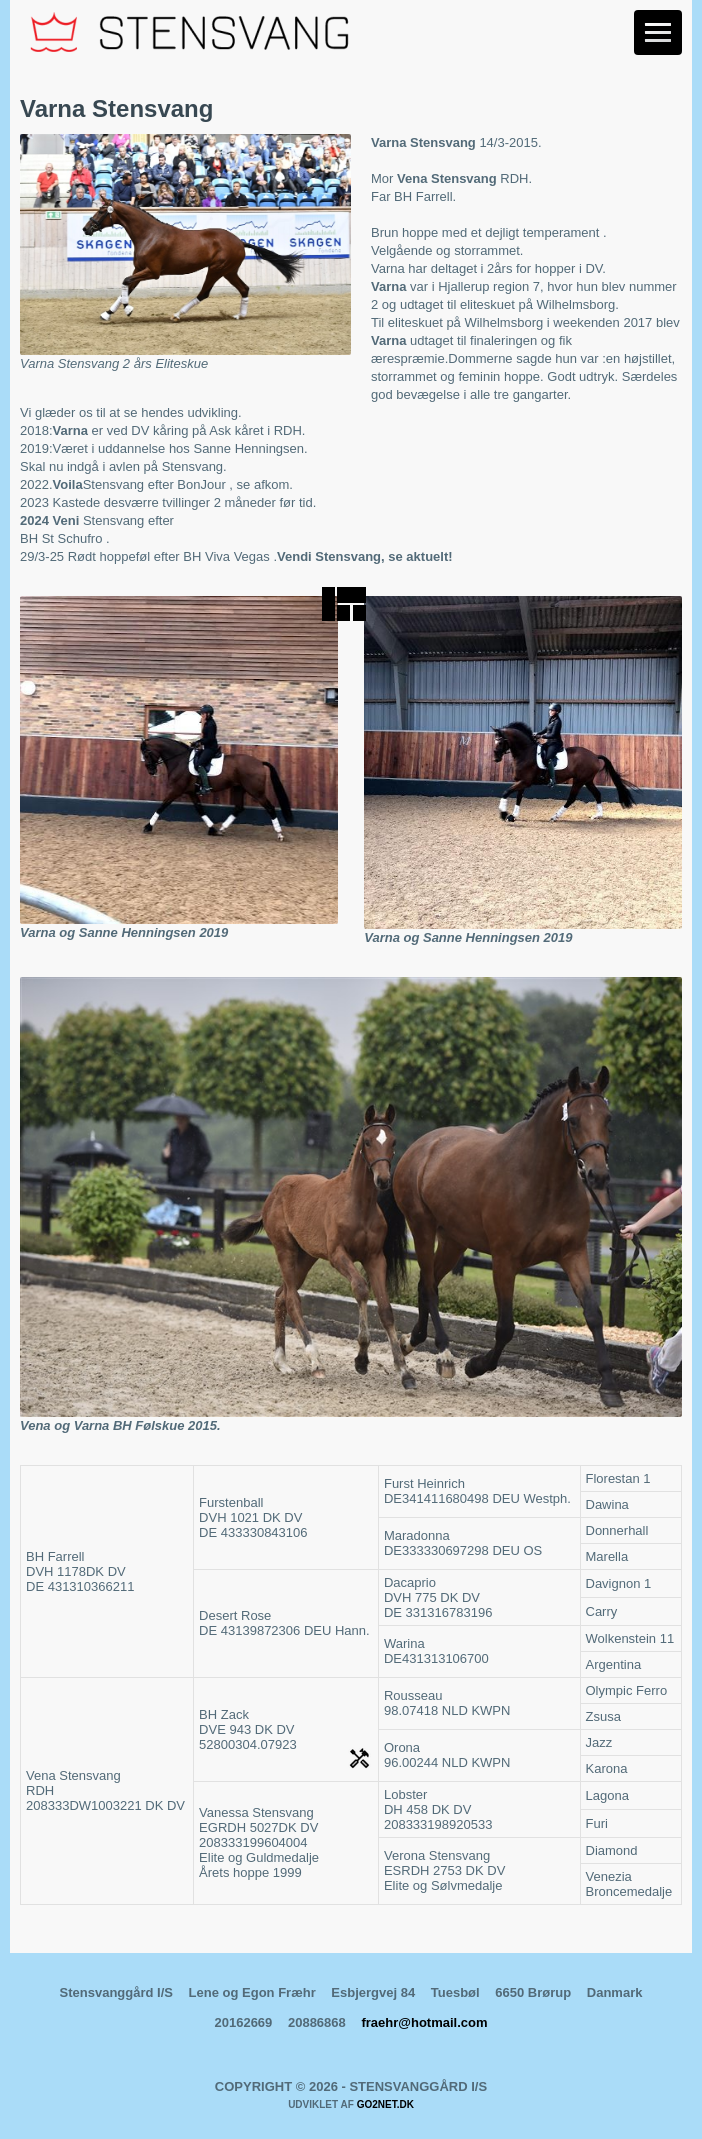 Image resolution: width=702 pixels, height=2139 pixels. What do you see at coordinates (359, 1758) in the screenshot?
I see `access tools and settings` at bounding box center [359, 1758].